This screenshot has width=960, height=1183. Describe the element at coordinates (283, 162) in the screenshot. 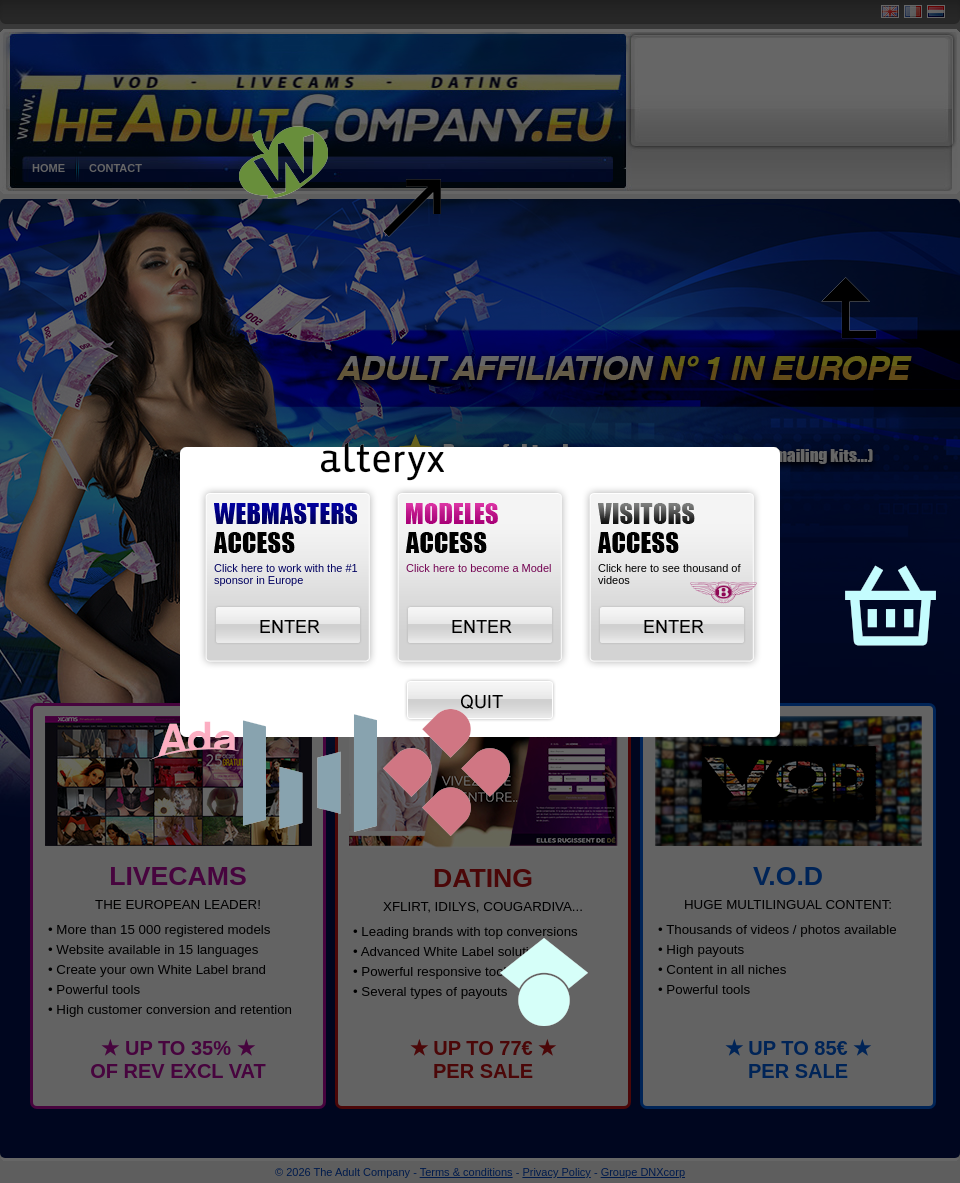

I see `visit weasyl artist community website` at that location.